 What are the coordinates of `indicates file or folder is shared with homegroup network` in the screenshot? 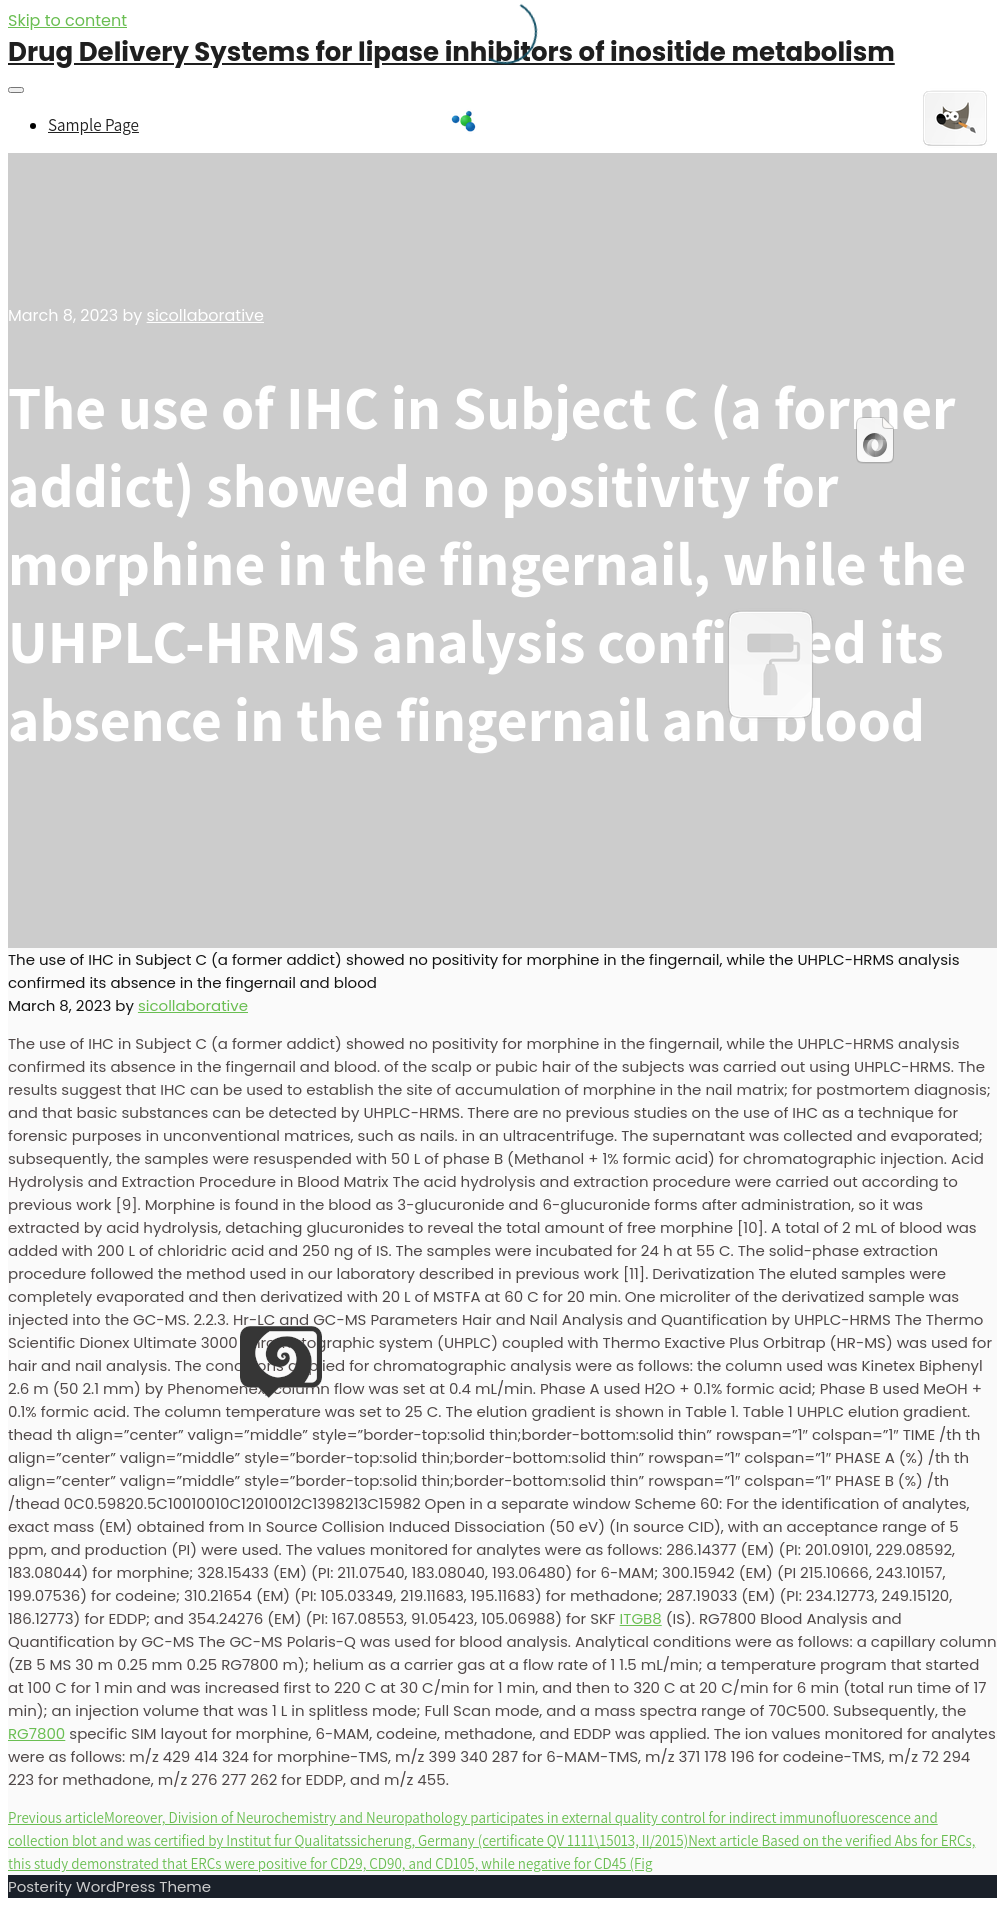 It's located at (463, 121).